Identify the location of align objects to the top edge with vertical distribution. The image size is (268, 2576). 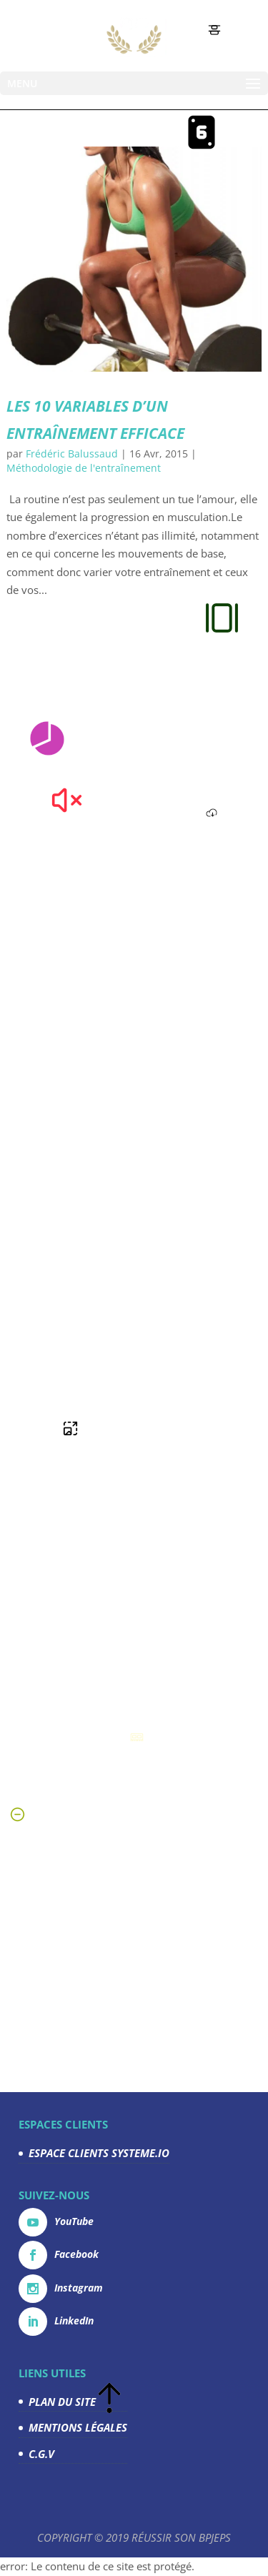
(214, 30).